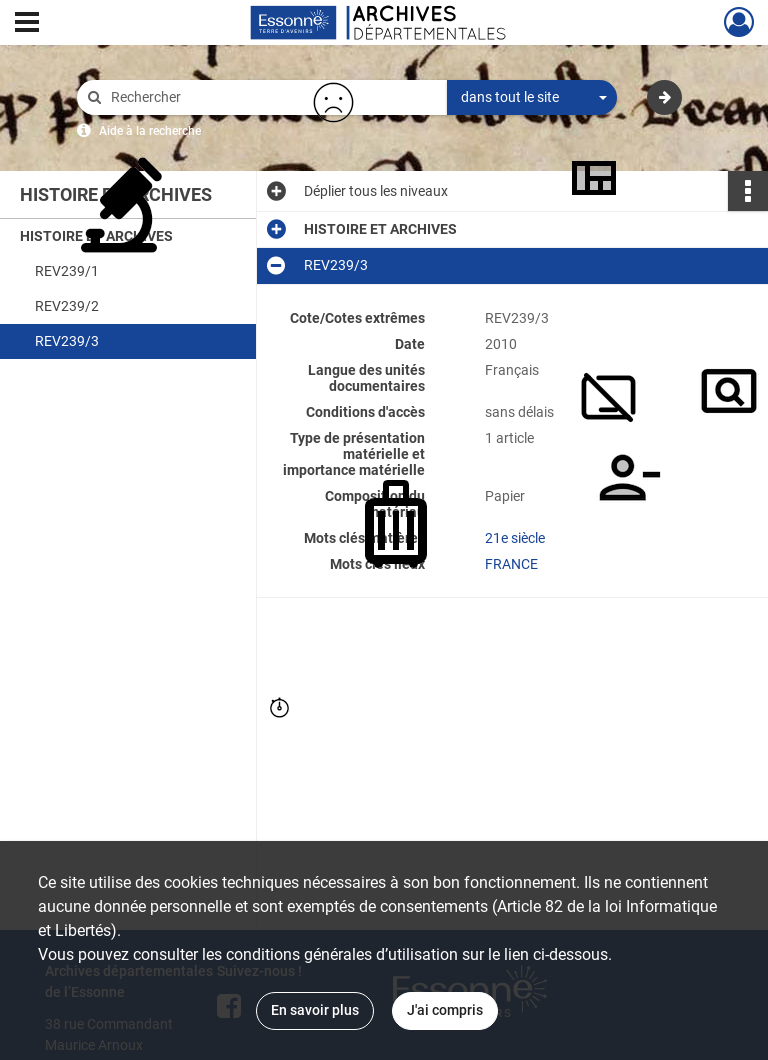 The height and width of the screenshot is (1060, 768). I want to click on access travel or trip planning features, so click(396, 524).